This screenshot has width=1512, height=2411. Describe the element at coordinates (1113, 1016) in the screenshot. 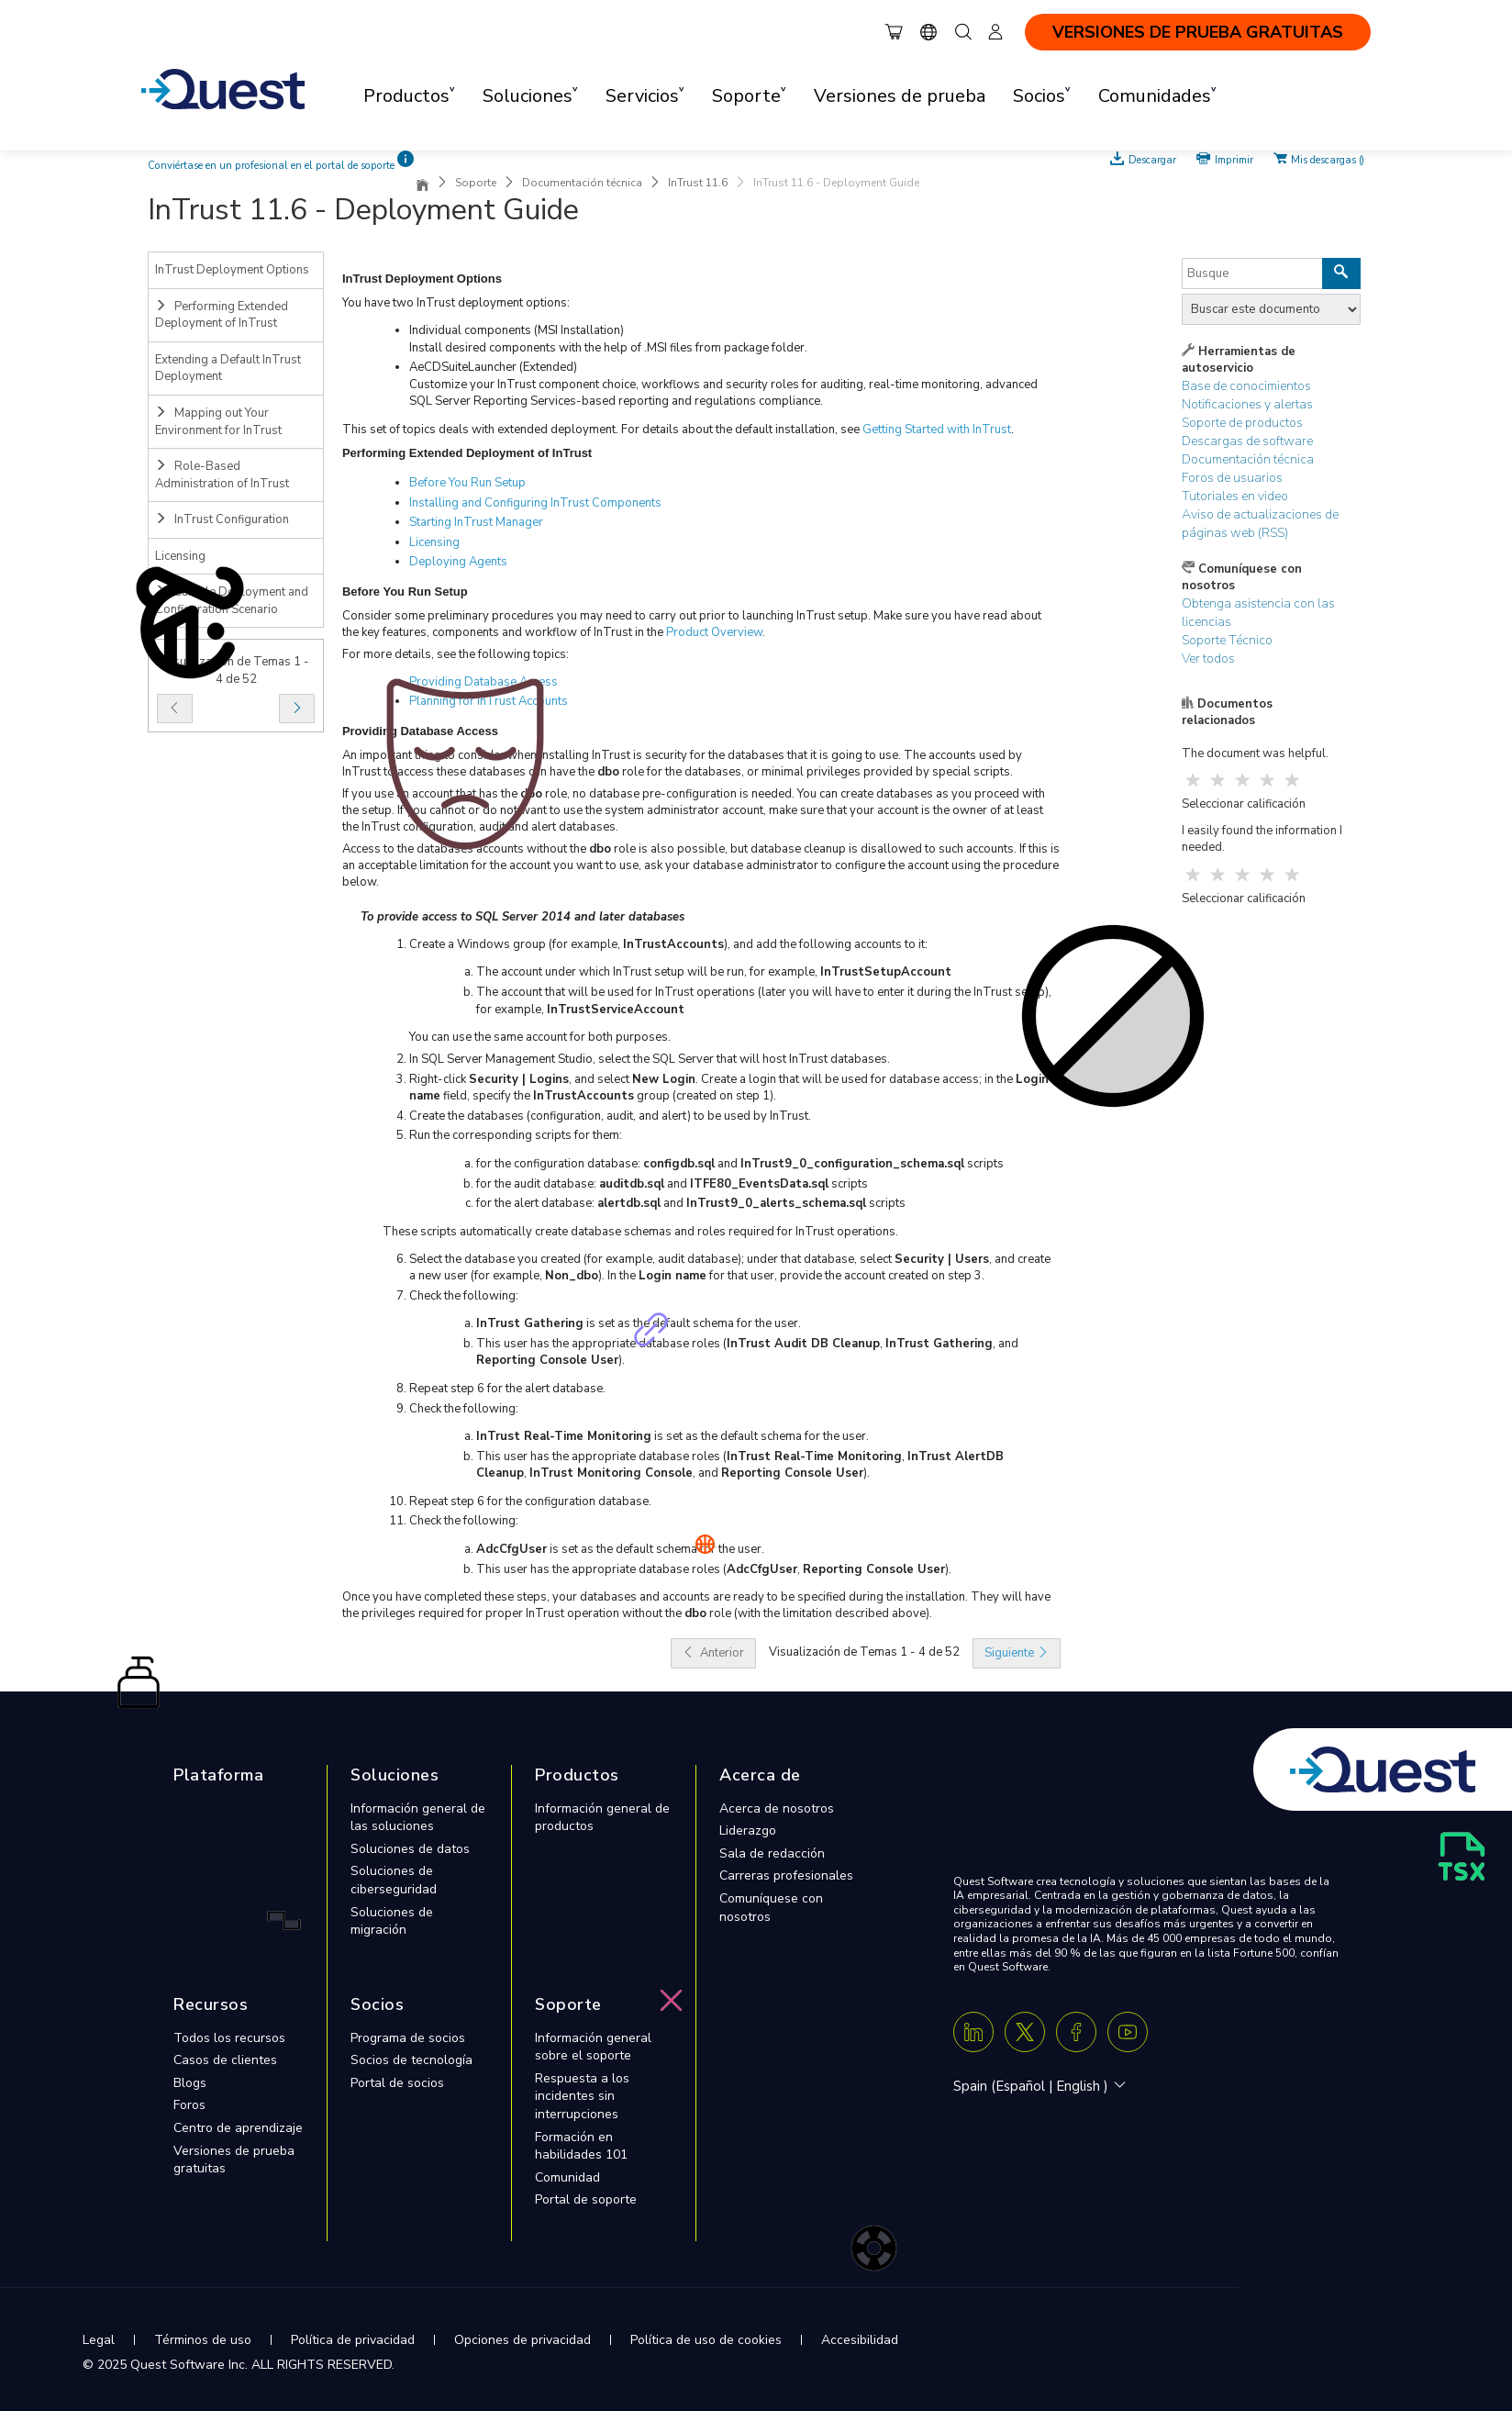

I see `adjust contrast or brightness settings` at that location.